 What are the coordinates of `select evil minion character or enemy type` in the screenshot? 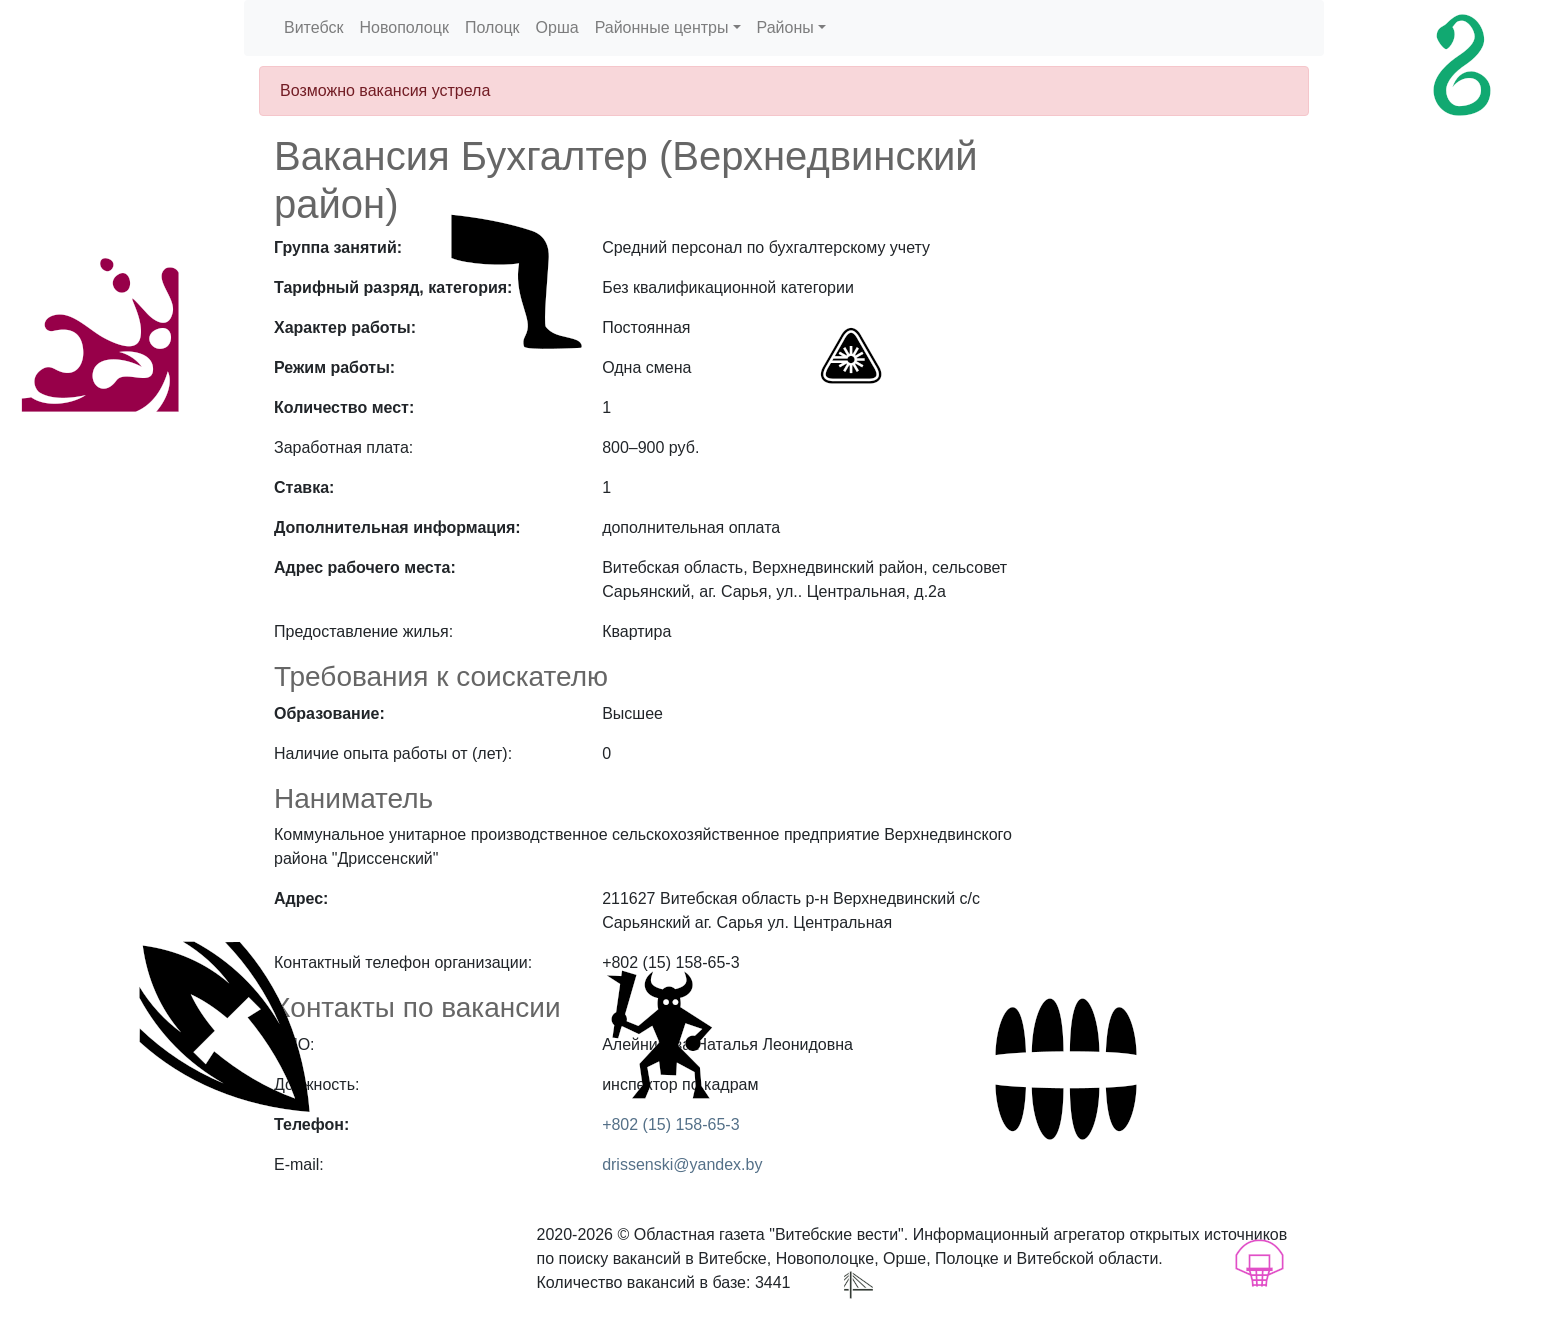 It's located at (659, 1034).